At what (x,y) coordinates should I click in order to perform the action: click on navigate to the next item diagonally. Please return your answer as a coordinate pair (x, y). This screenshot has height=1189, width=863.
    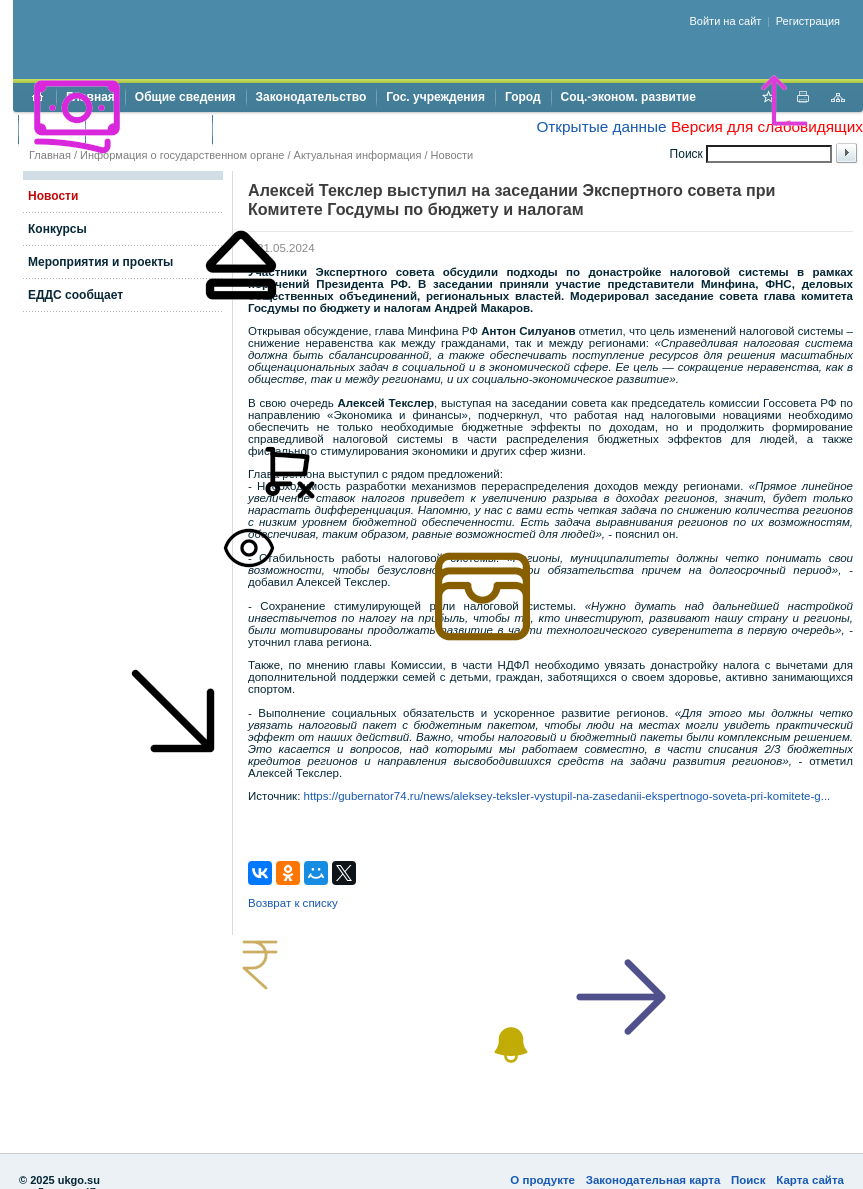
    Looking at the image, I should click on (173, 711).